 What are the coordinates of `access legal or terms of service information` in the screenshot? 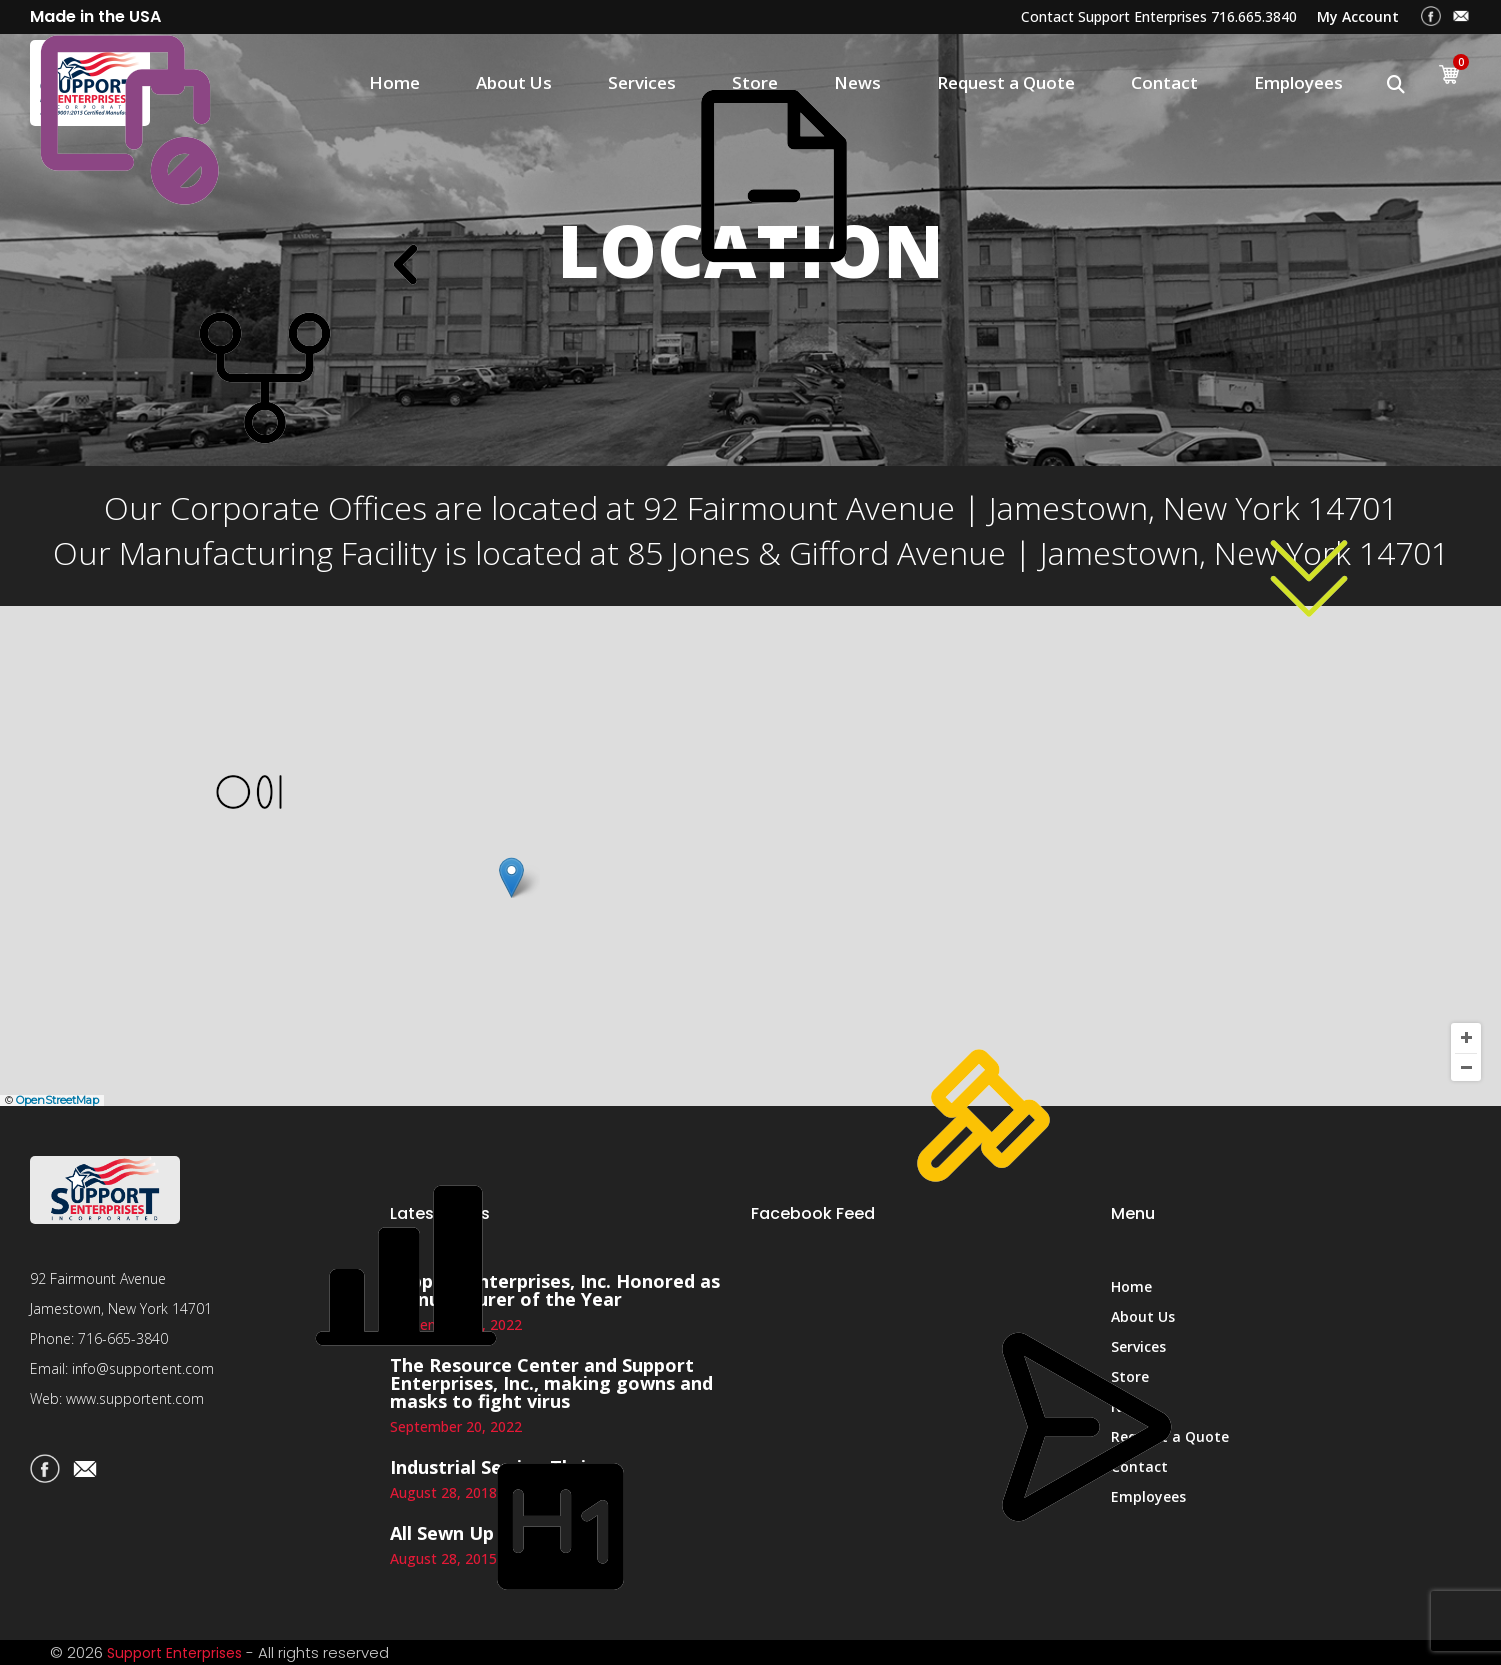 It's located at (979, 1120).